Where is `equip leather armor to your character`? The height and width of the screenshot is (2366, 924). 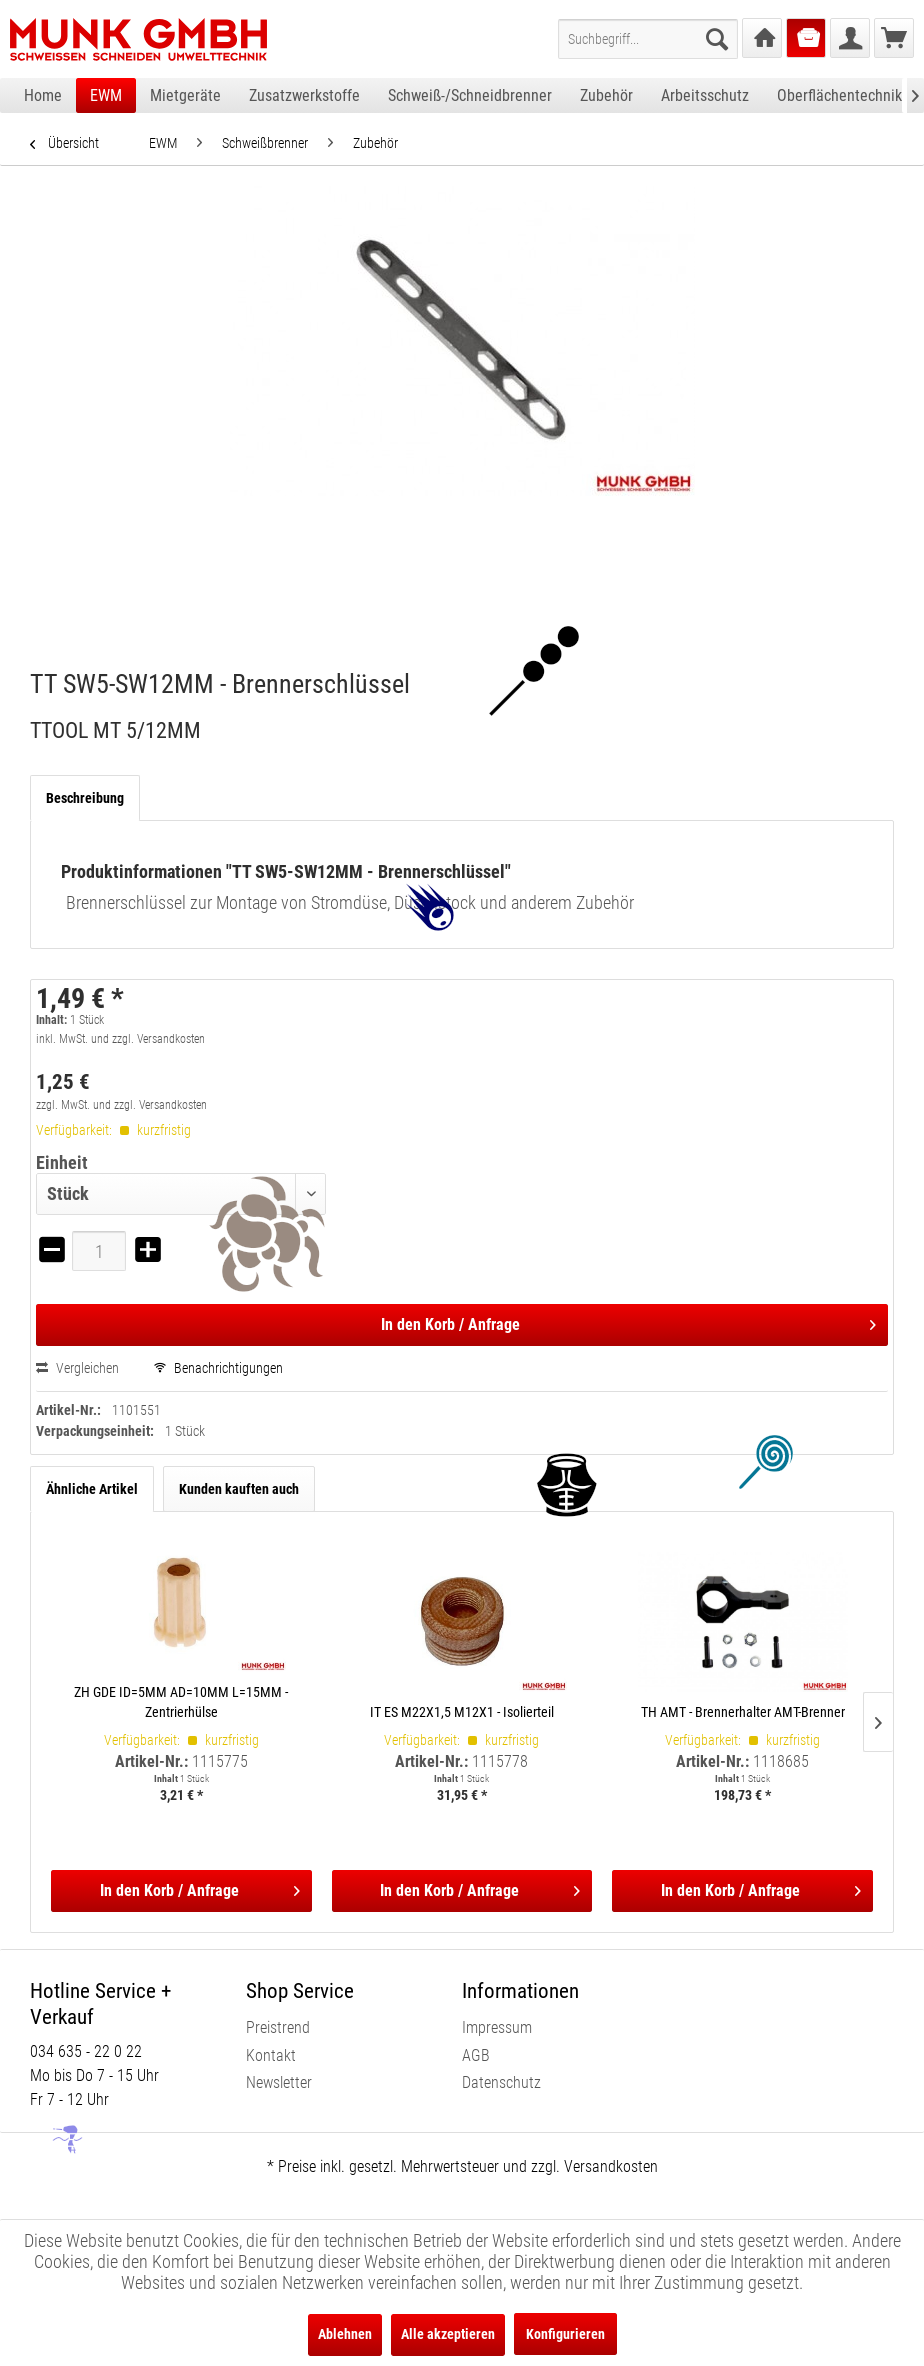
equip leather armor to your character is located at coordinates (566, 1485).